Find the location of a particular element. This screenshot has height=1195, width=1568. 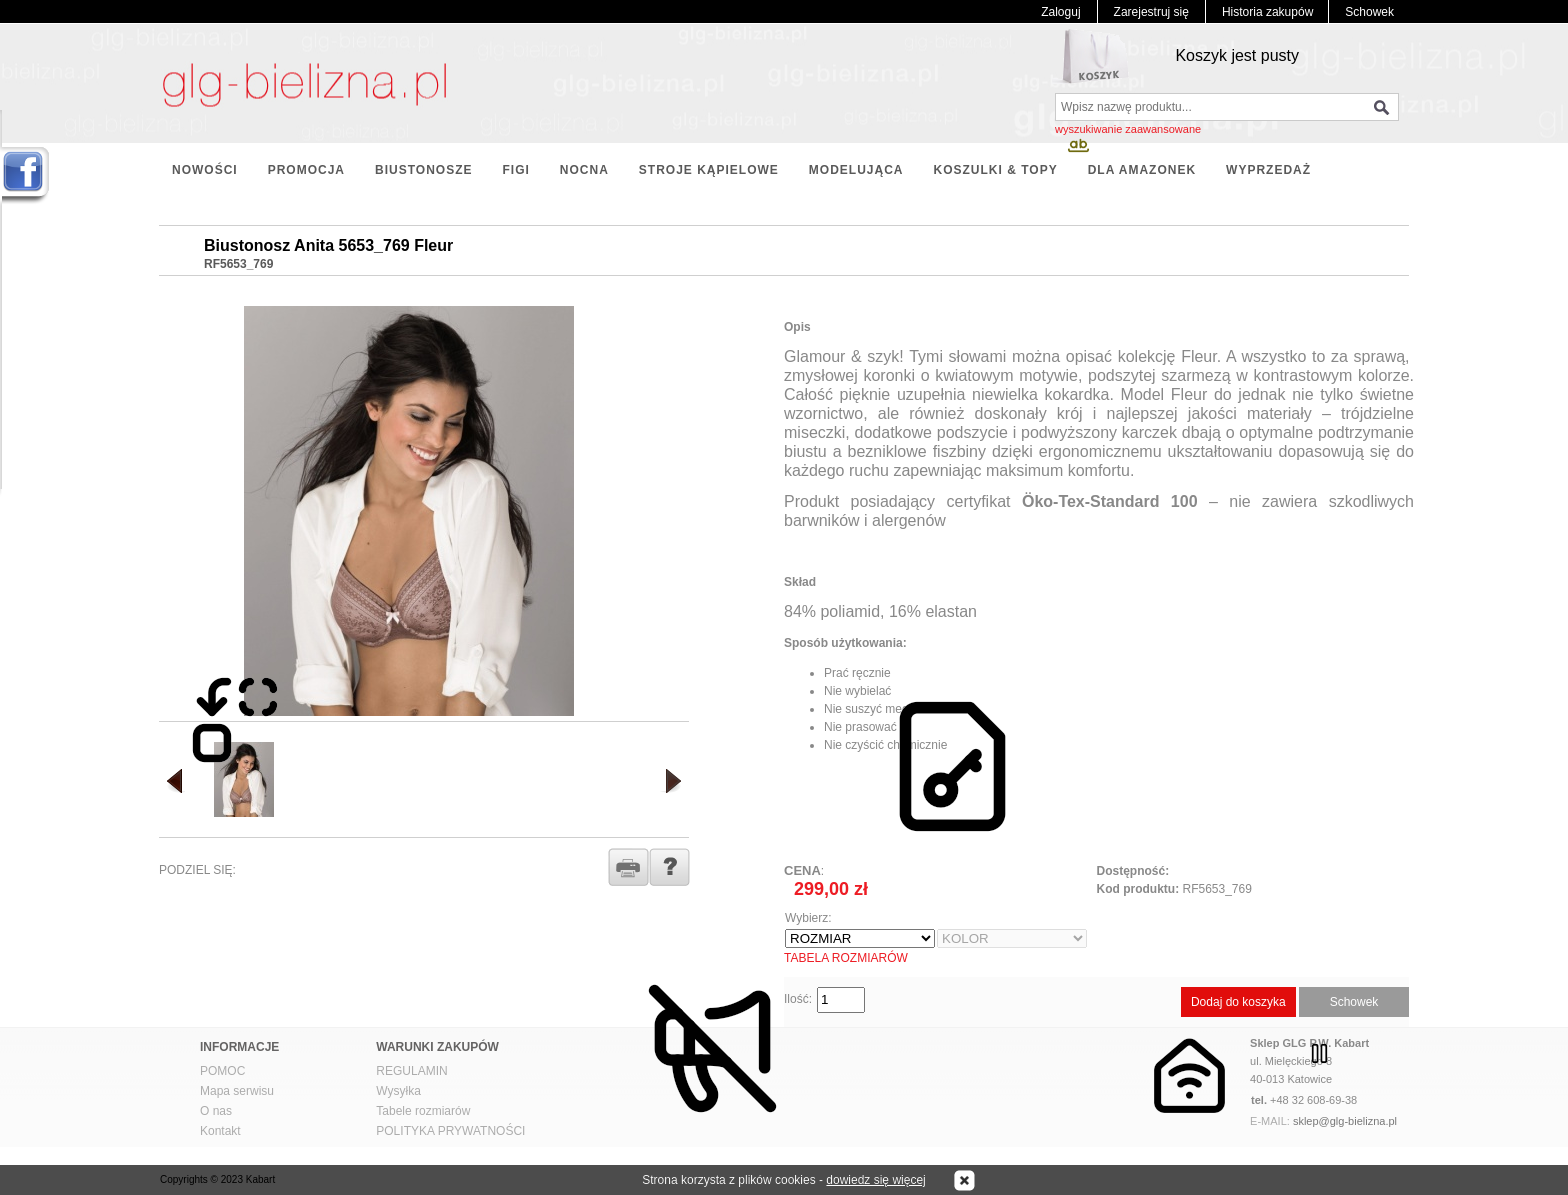

pause media playback is located at coordinates (1319, 1053).